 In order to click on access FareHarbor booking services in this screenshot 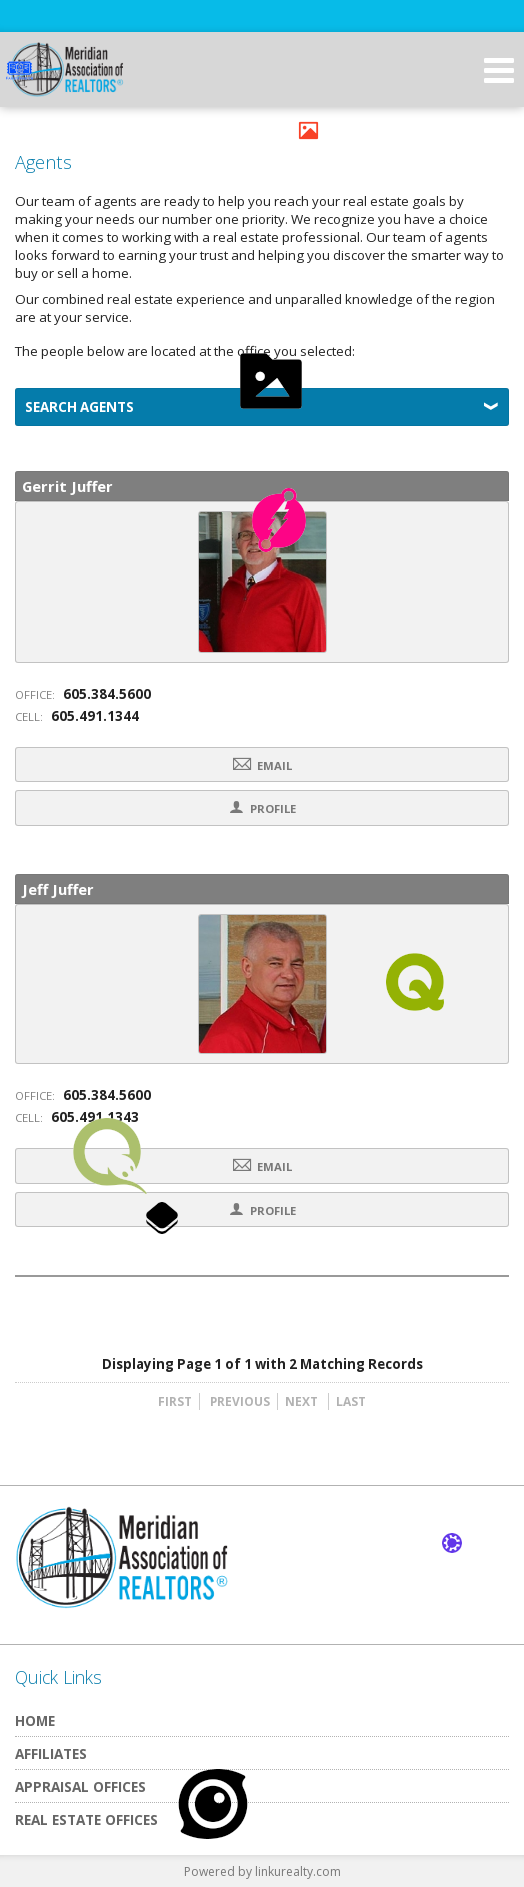, I will do `click(19, 70)`.